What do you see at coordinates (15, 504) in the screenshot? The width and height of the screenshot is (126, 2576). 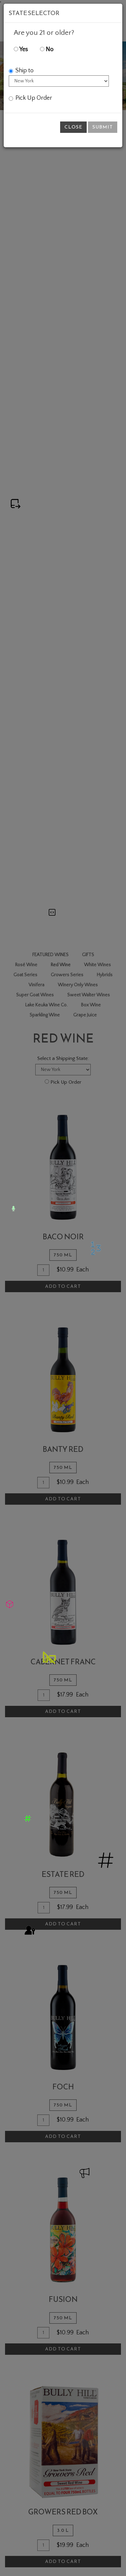 I see `pull changes from a remote repository` at bounding box center [15, 504].